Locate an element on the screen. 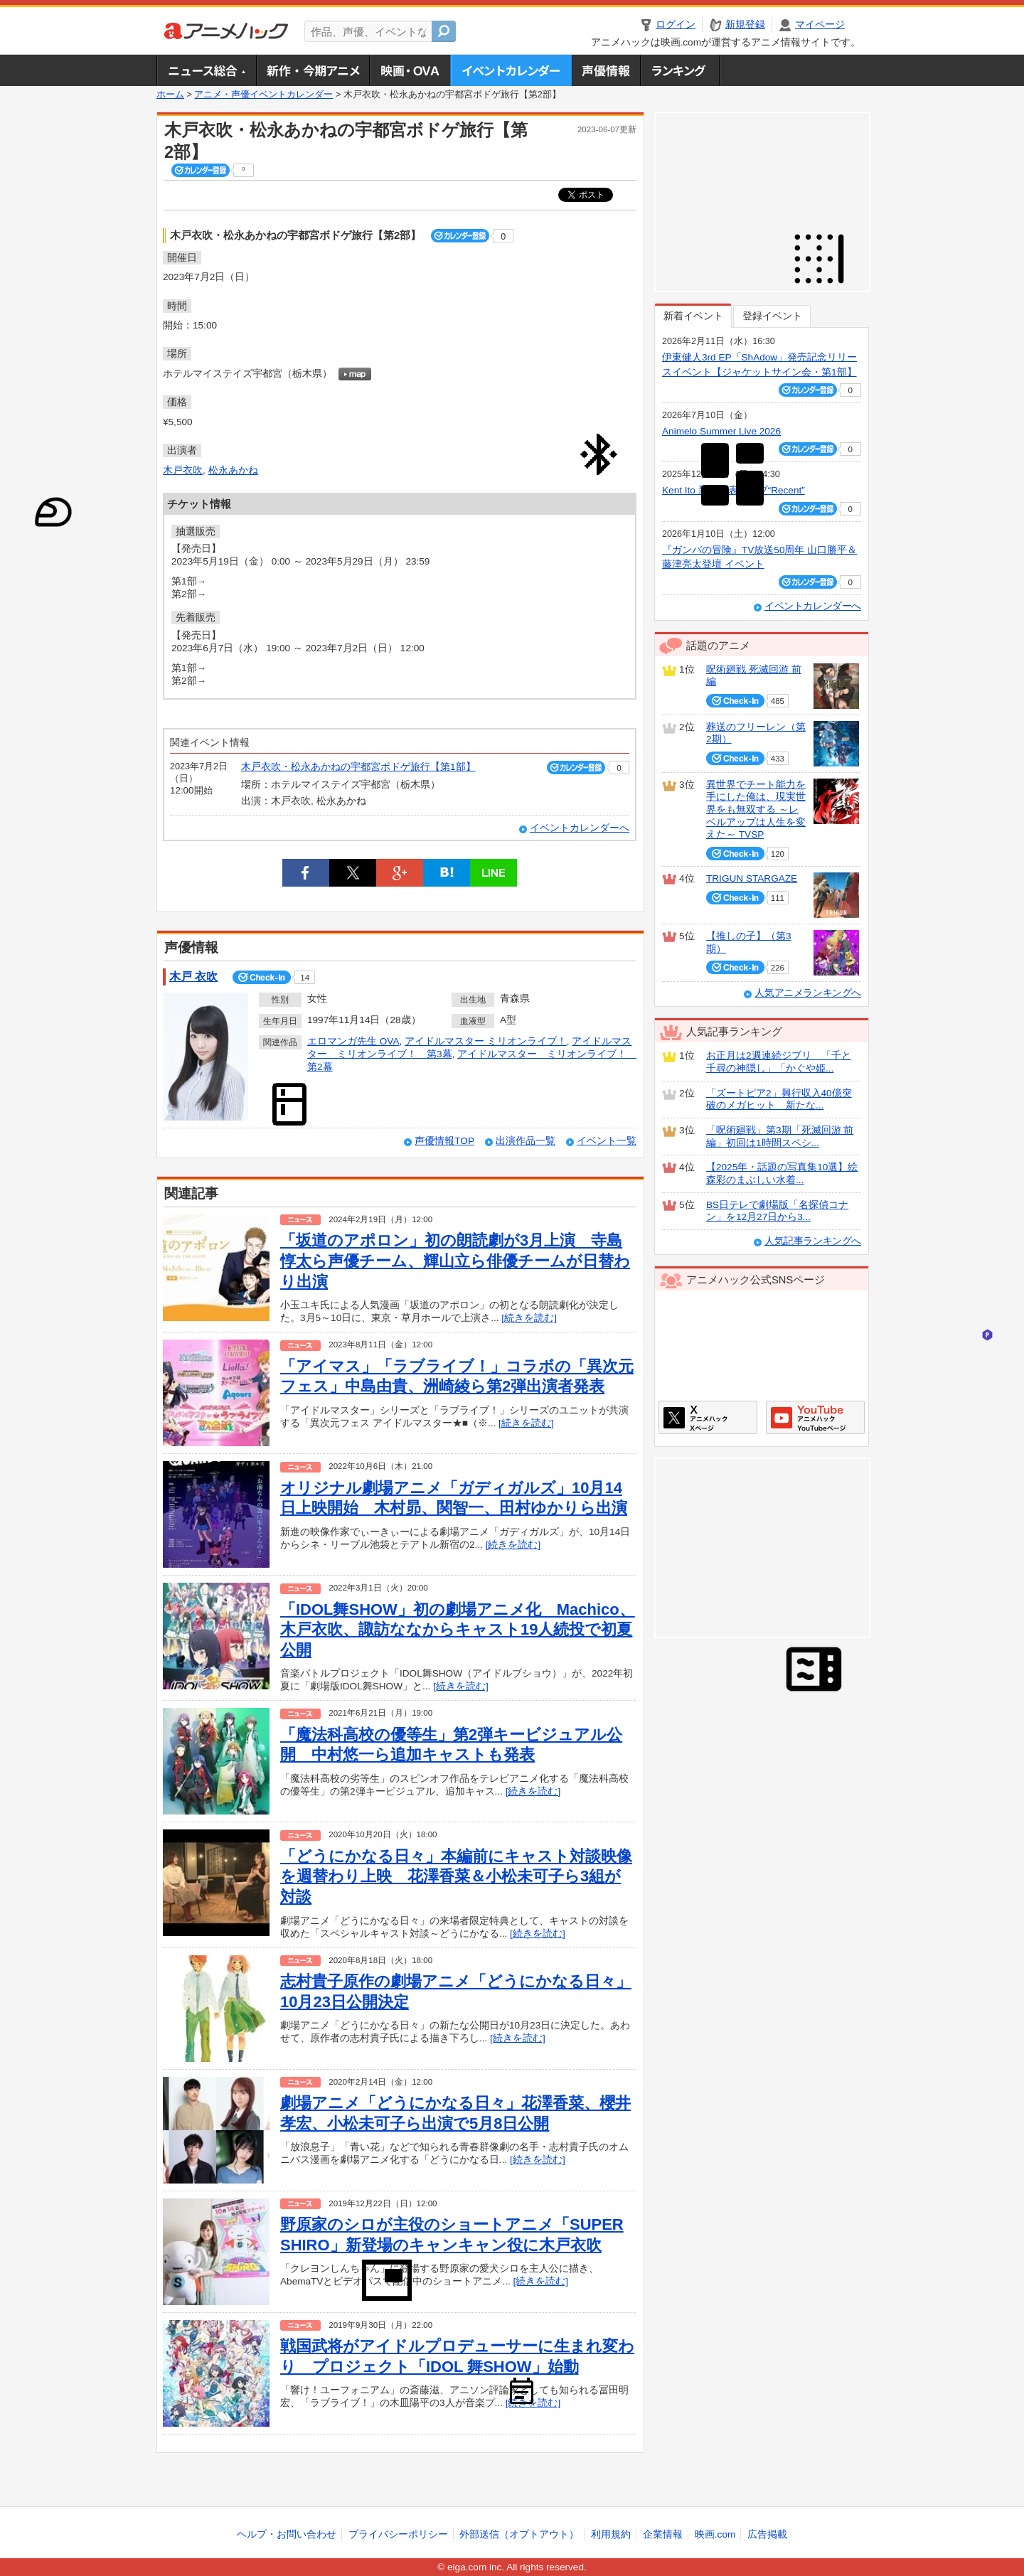 The width and height of the screenshot is (1024, 2576). apply border to right edge of selection is located at coordinates (819, 259).